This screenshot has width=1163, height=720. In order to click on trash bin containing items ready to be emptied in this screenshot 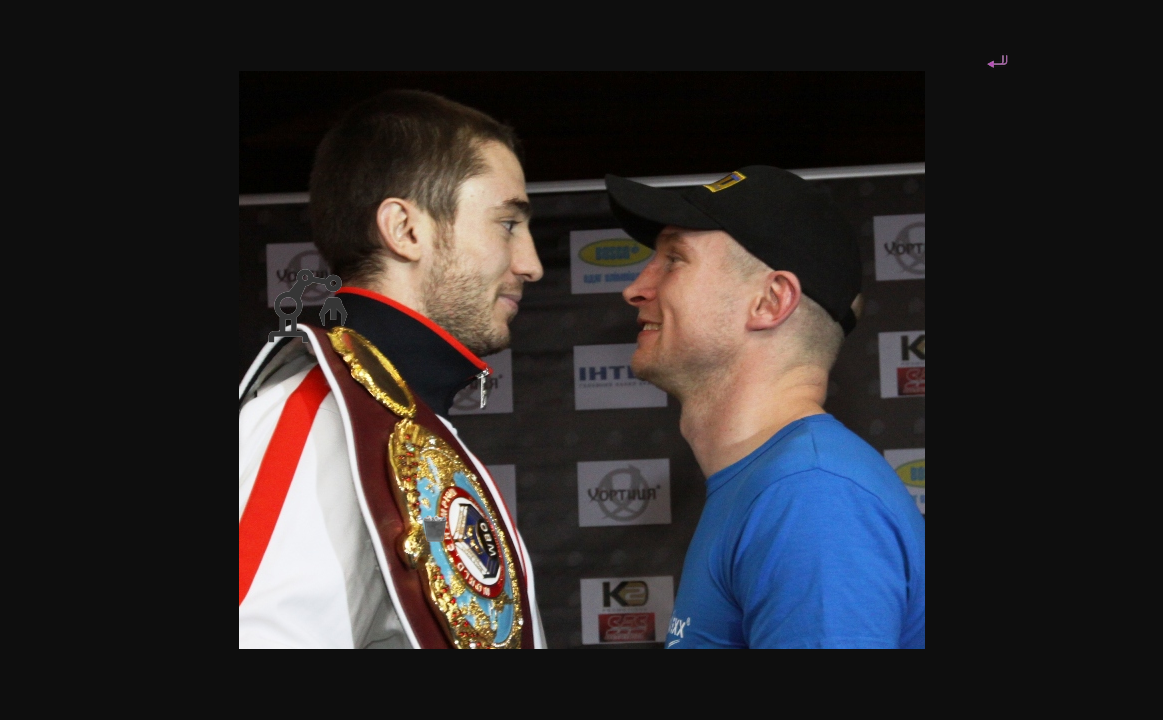, I will do `click(435, 529)`.